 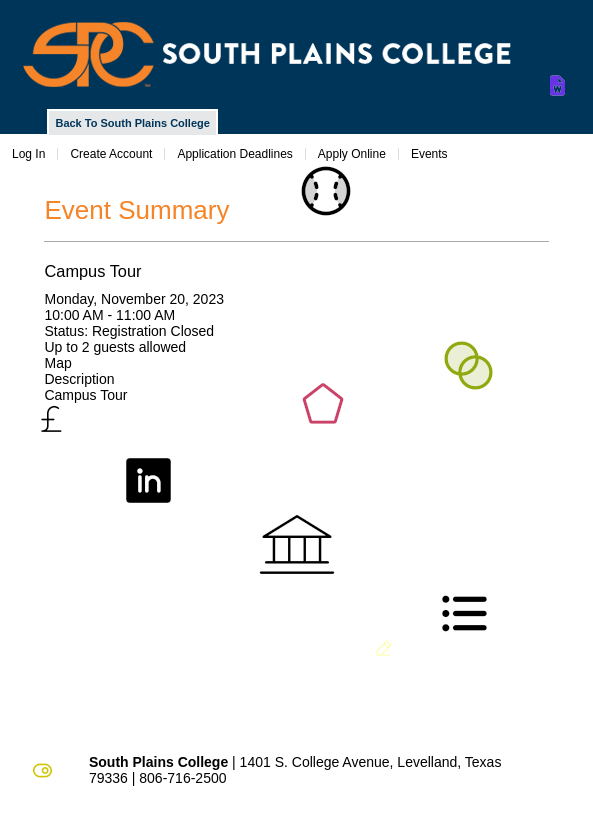 I want to click on indicates british pound sterling currency, so click(x=52, y=419).